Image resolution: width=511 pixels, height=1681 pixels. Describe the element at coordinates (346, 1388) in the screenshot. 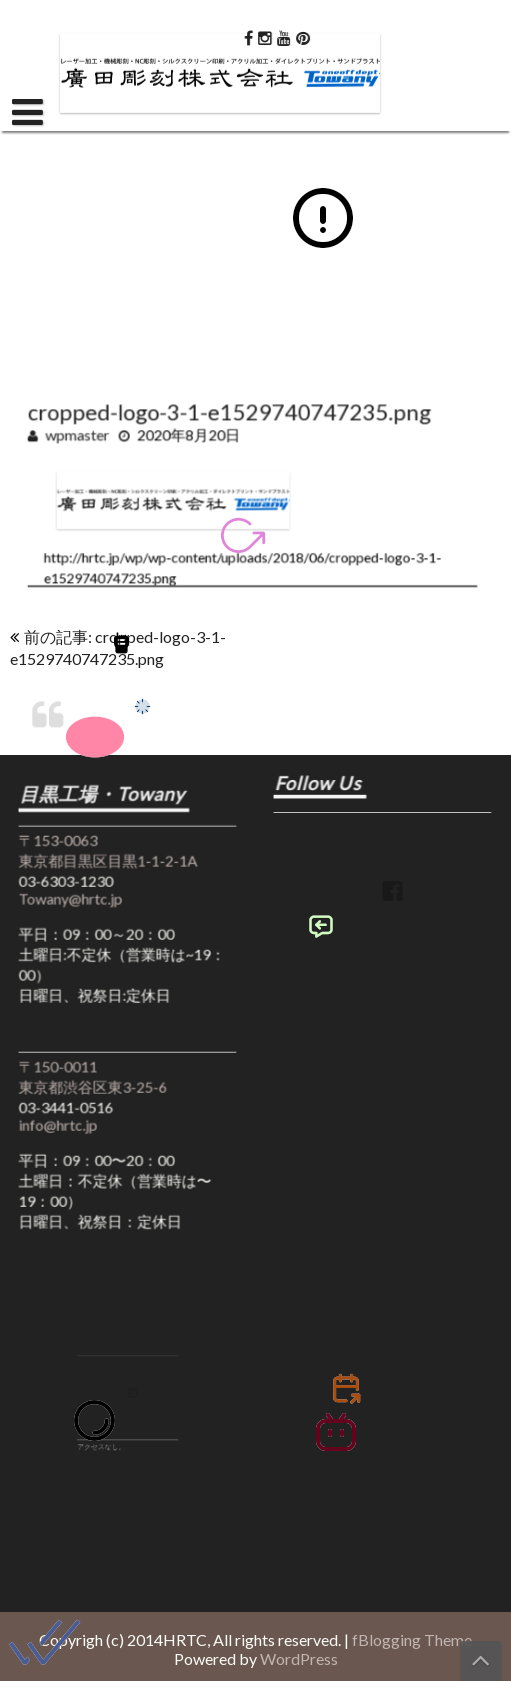

I see `share a calendar event` at that location.